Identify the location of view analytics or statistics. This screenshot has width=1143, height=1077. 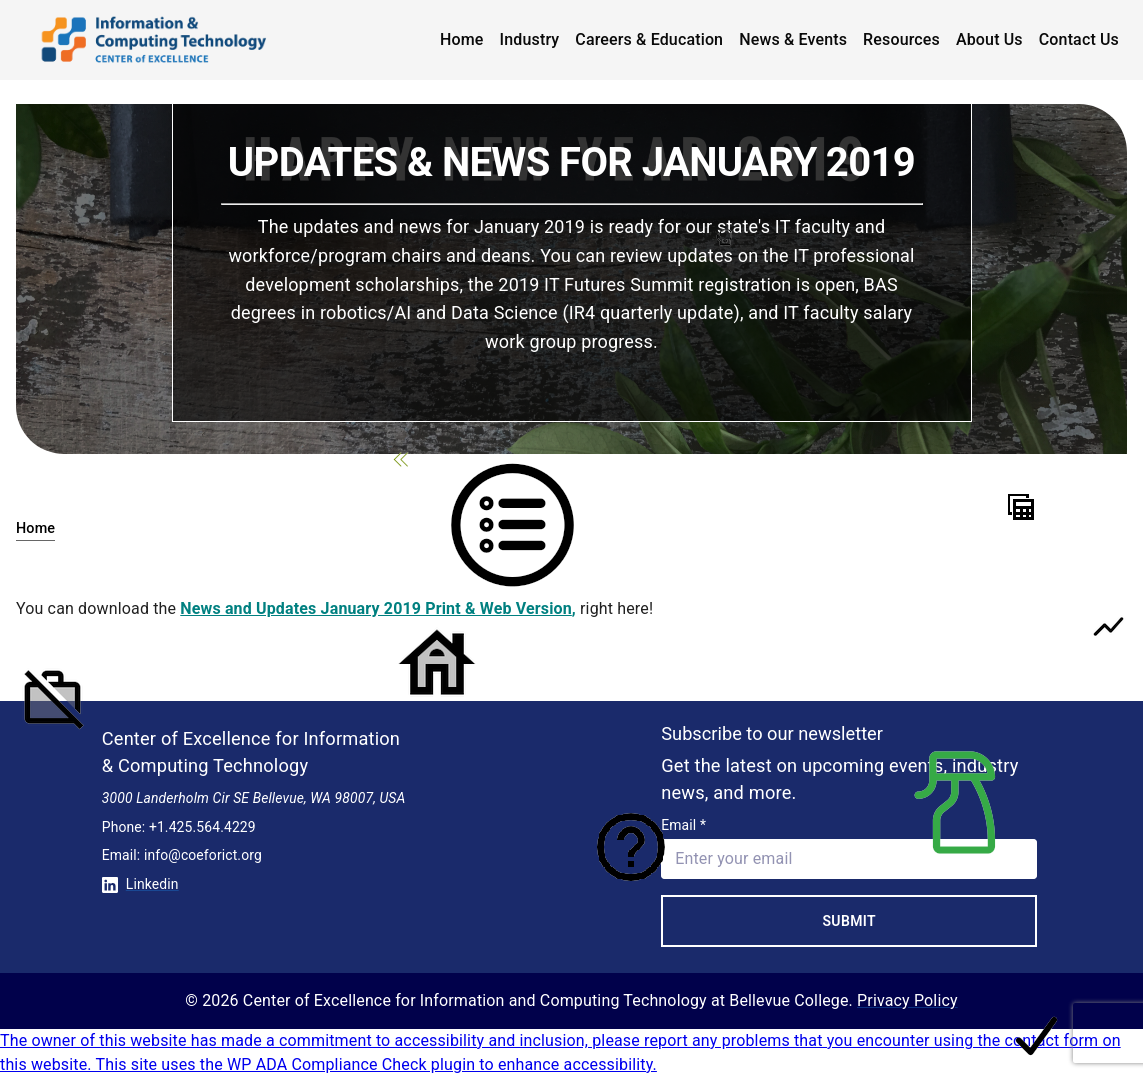
(1108, 626).